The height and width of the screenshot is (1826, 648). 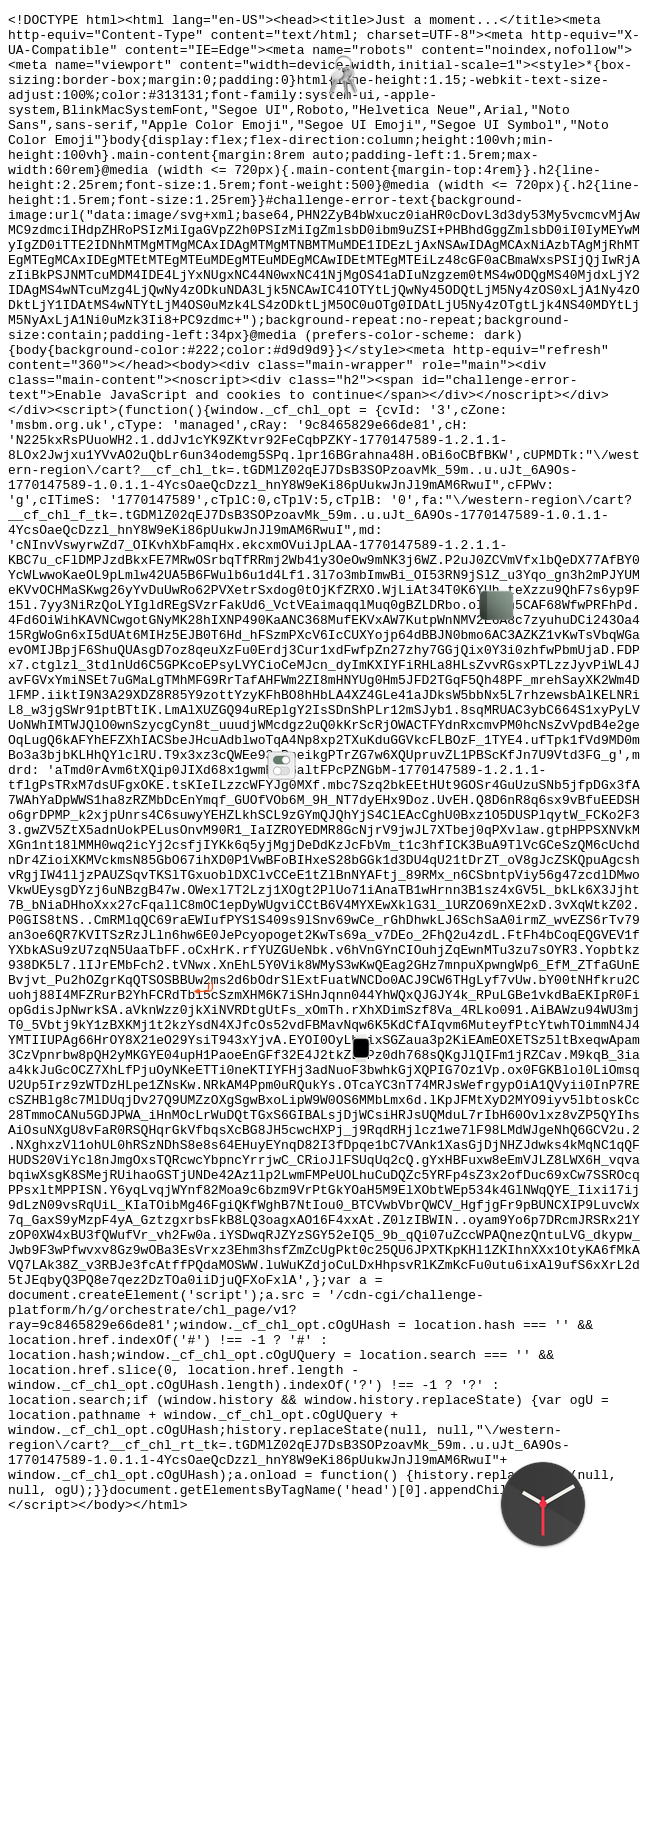 I want to click on open system settings or preferences, so click(x=281, y=765).